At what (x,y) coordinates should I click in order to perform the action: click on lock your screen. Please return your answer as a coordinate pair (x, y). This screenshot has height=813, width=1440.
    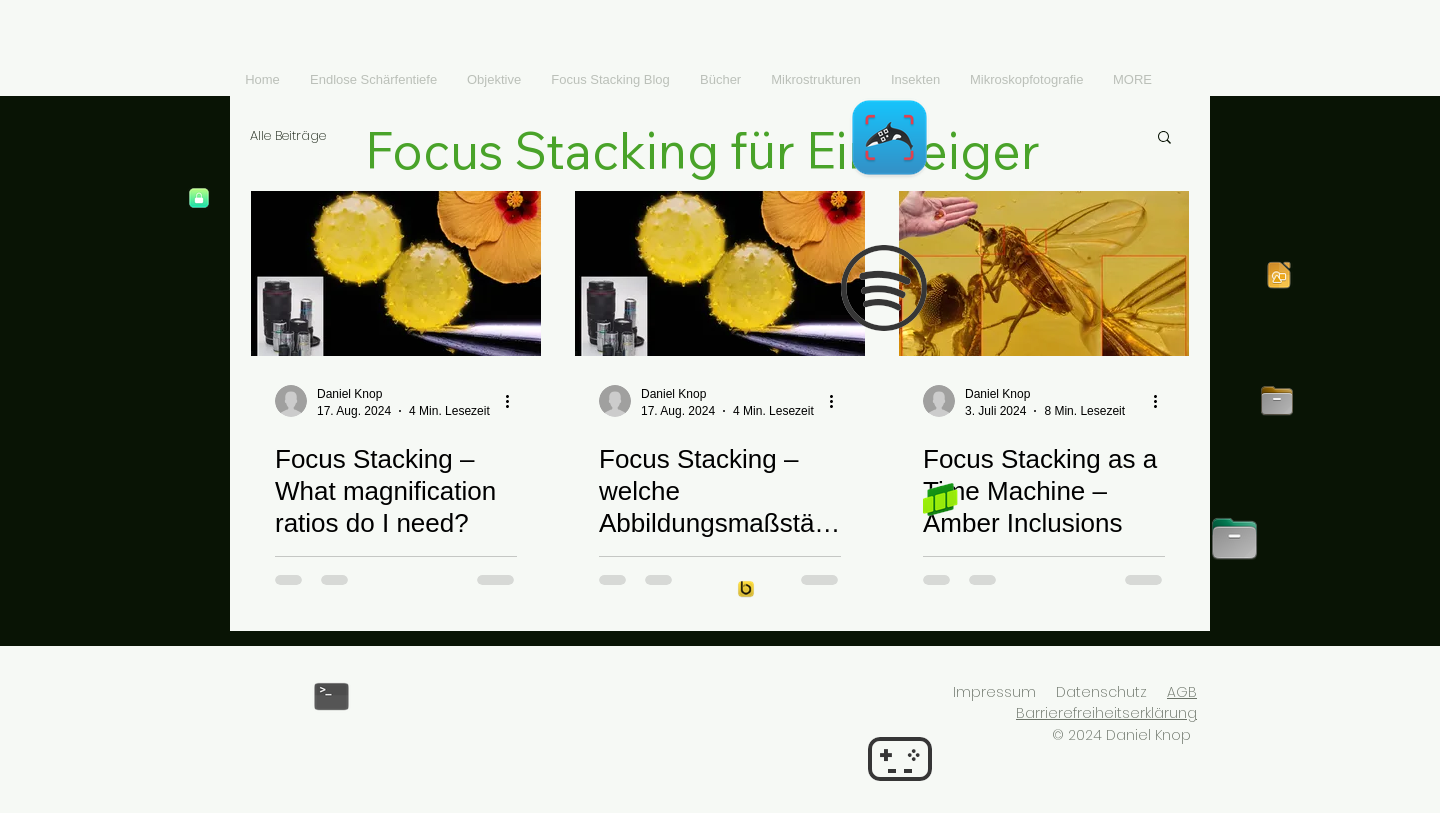
    Looking at the image, I should click on (199, 198).